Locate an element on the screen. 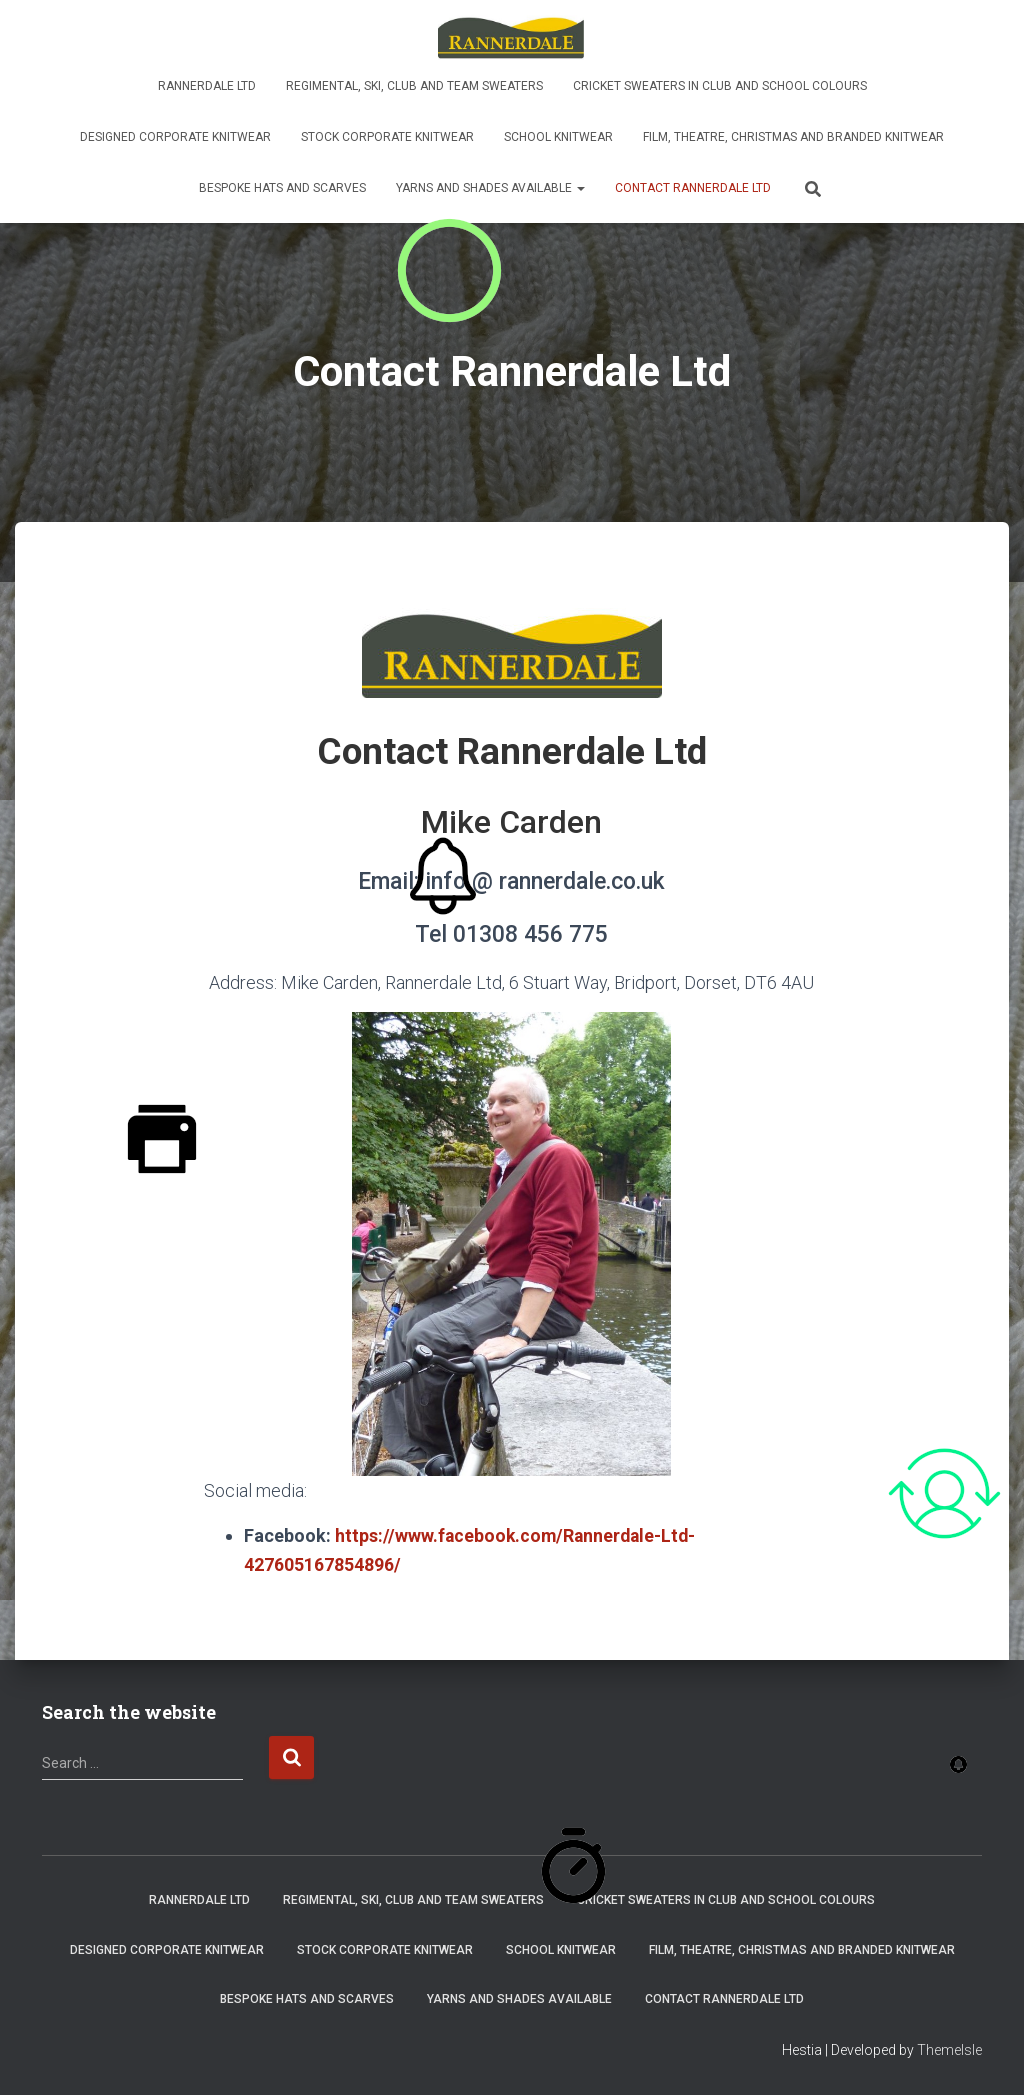 This screenshot has width=1024, height=2095. unselected radio button or toggle option is located at coordinates (449, 270).